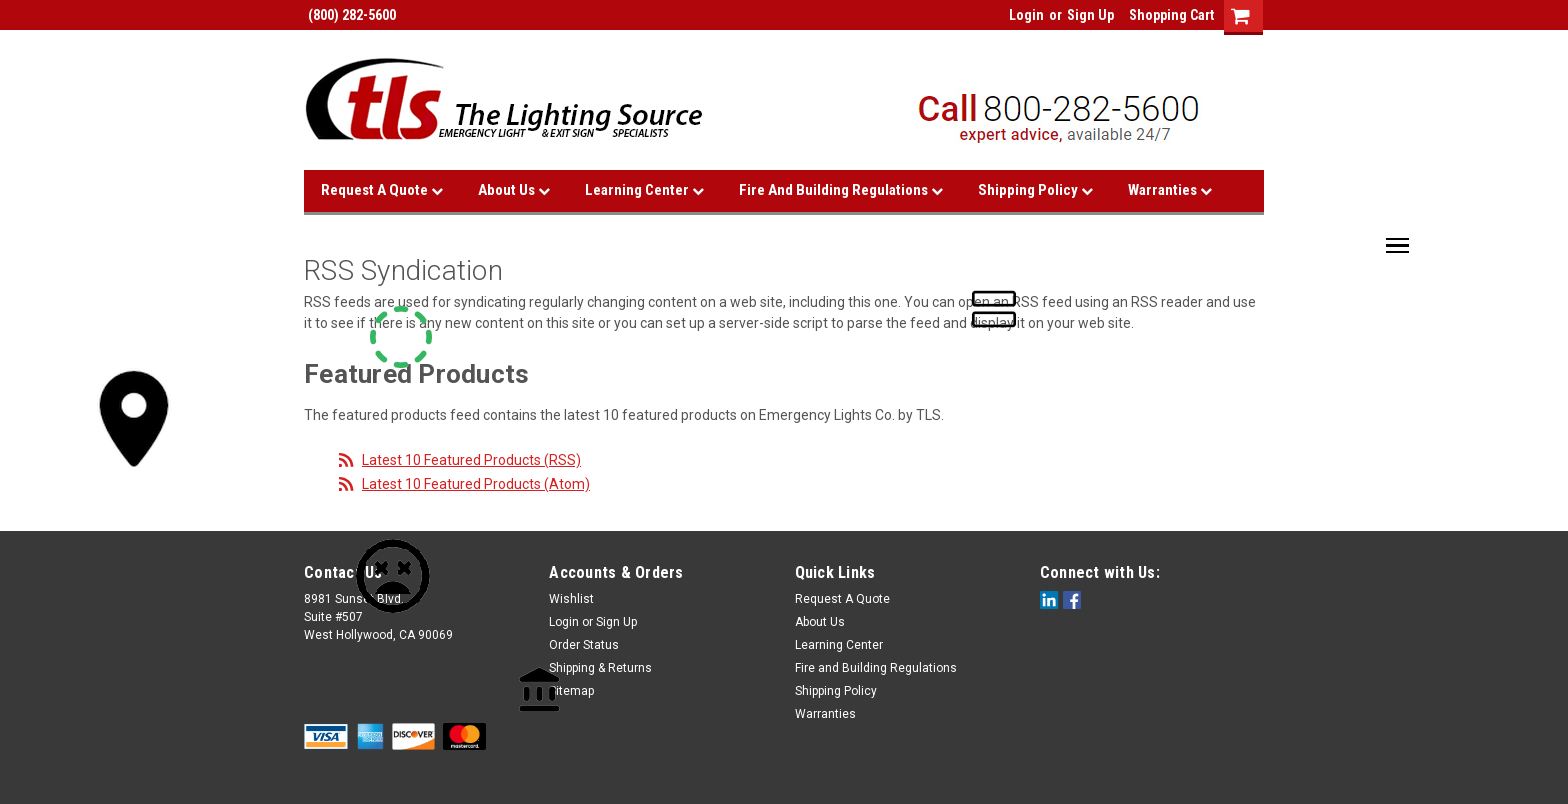 The height and width of the screenshot is (804, 1568). I want to click on create a new draft issue, so click(401, 337).